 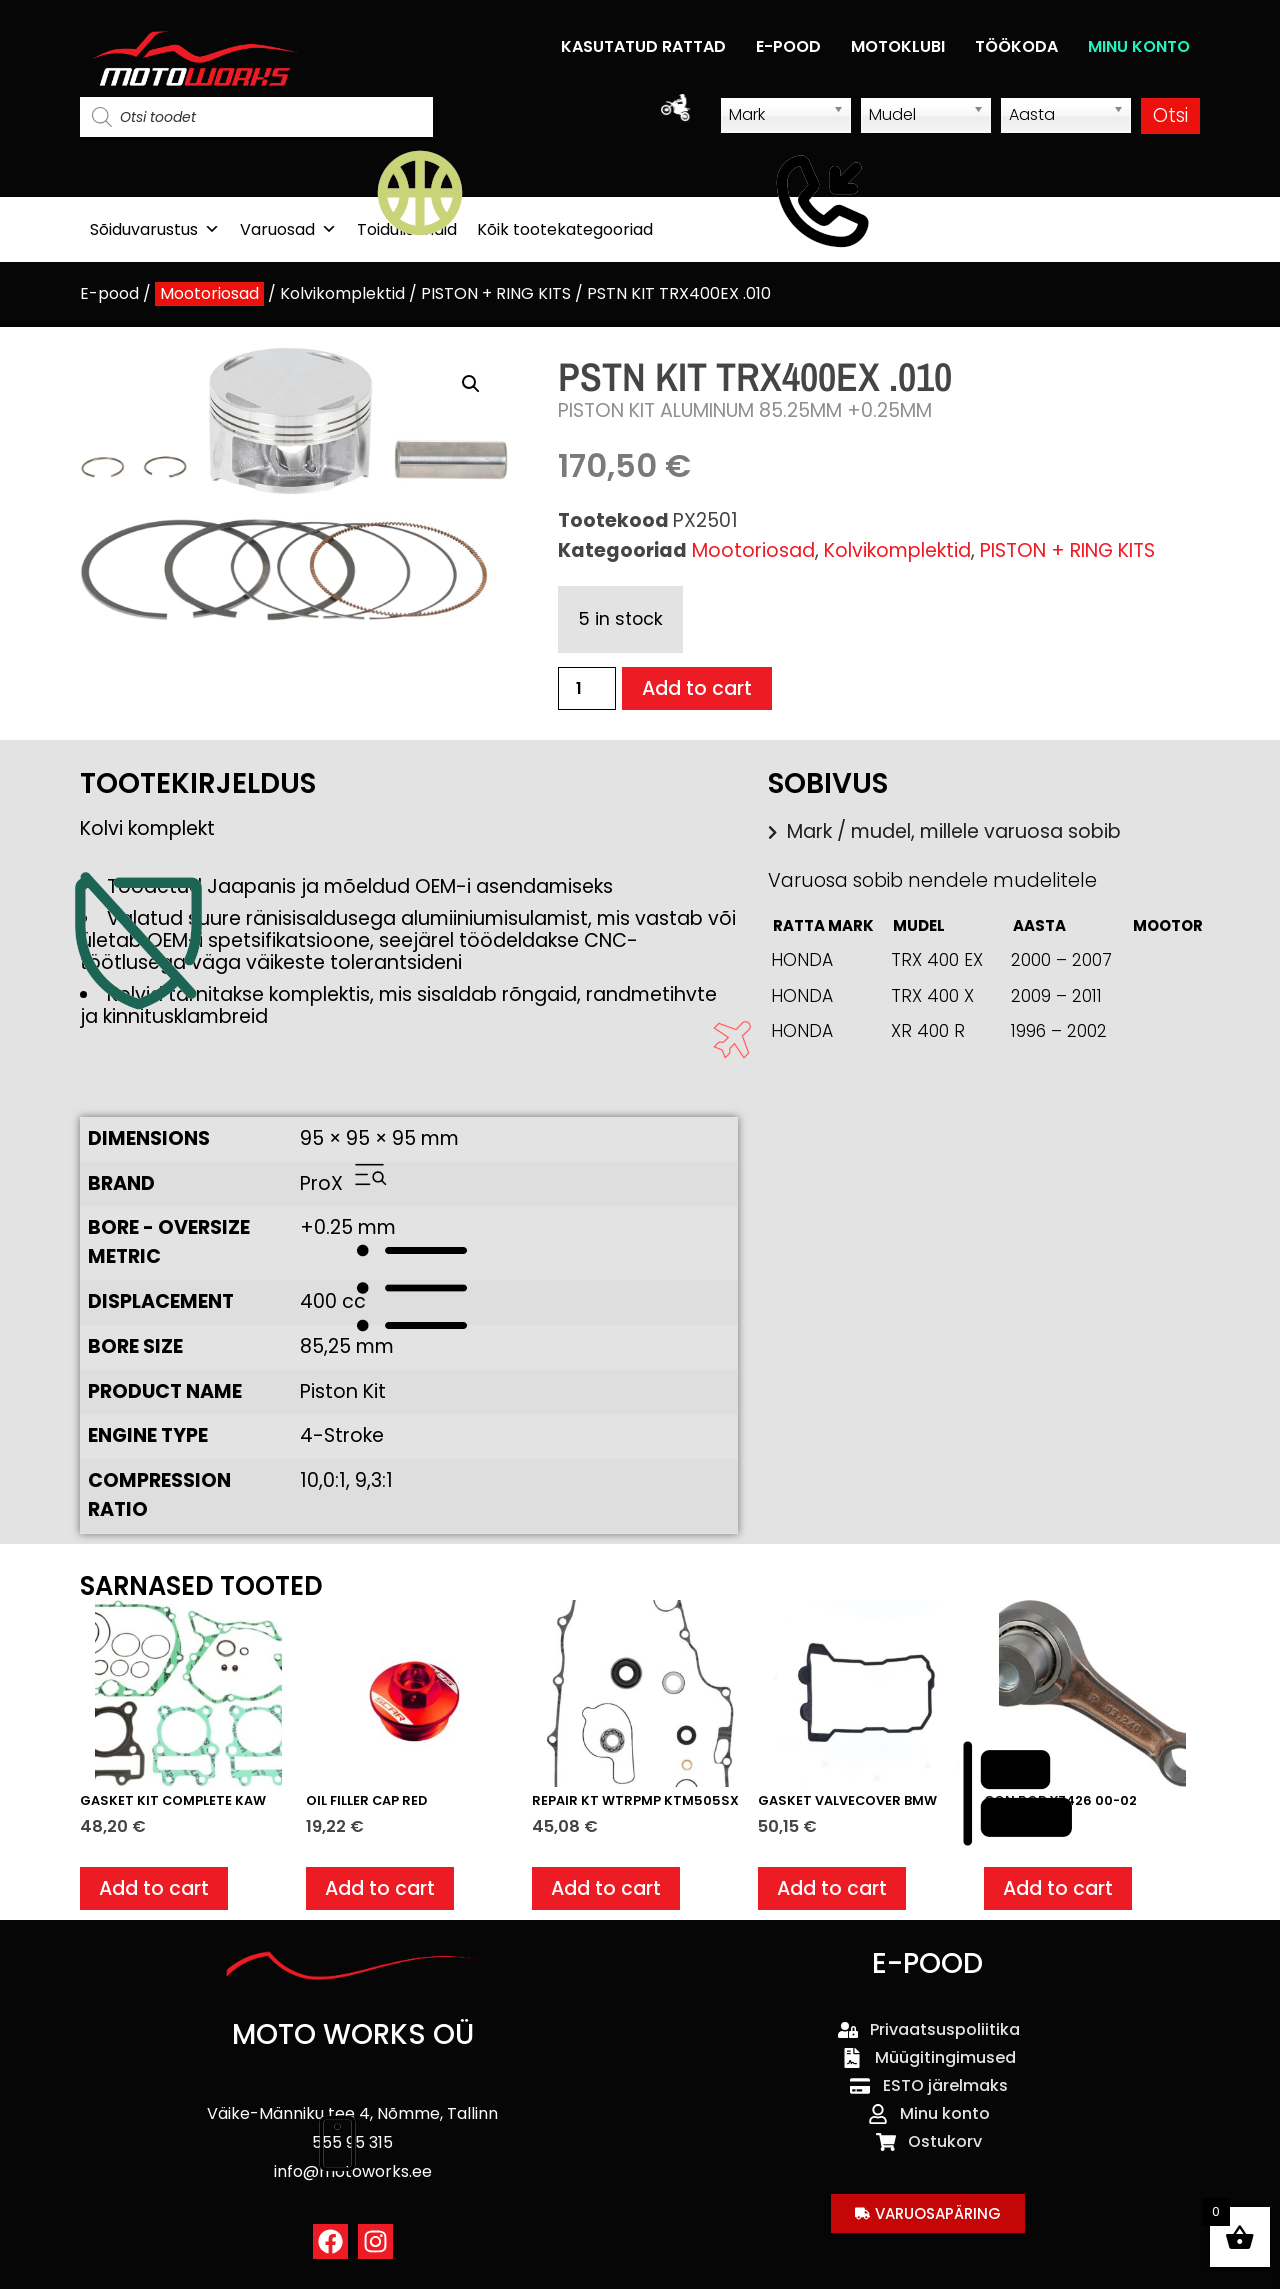 I want to click on view items in a bulleted list format, so click(x=412, y=1288).